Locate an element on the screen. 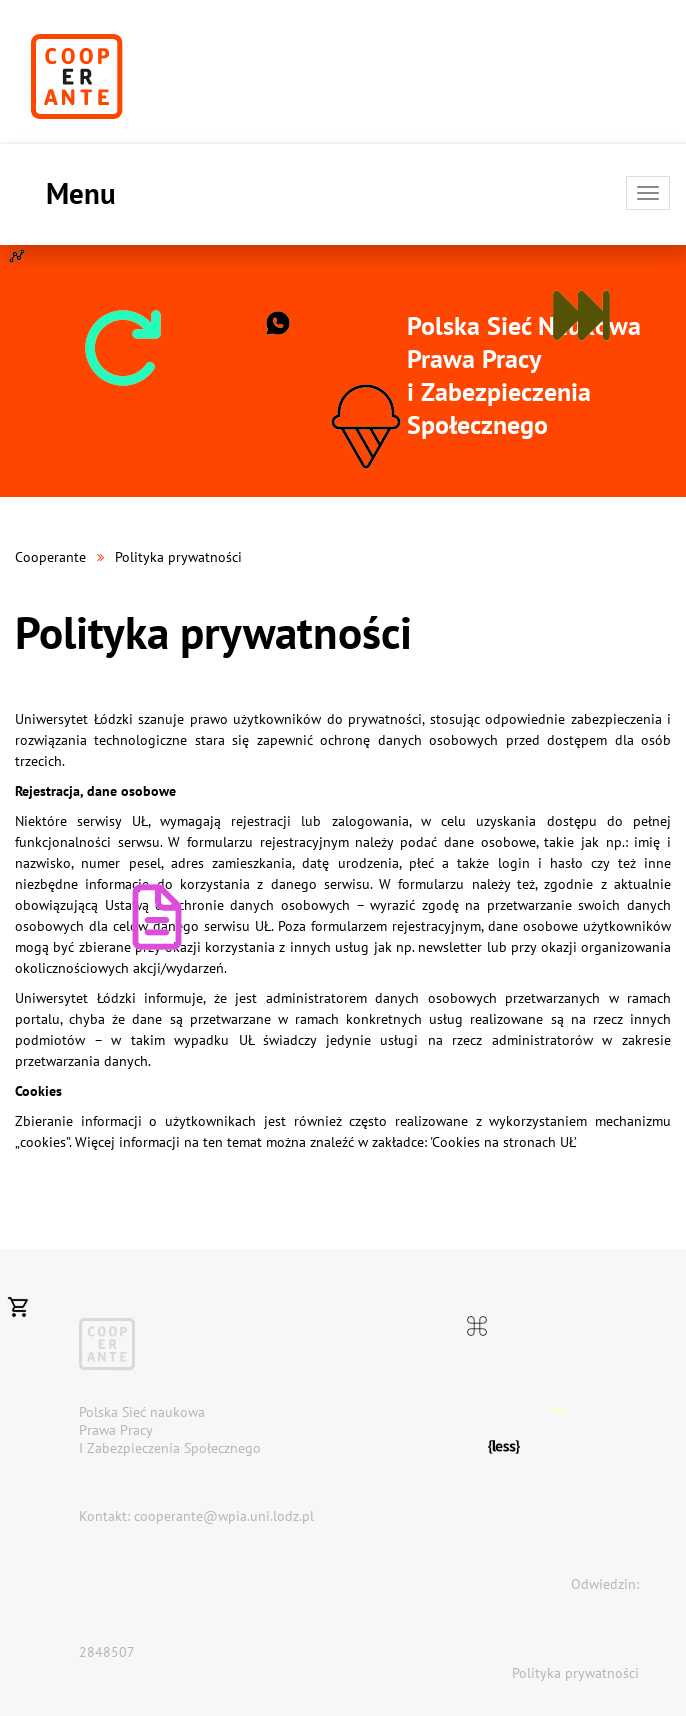  view document details is located at coordinates (157, 917).